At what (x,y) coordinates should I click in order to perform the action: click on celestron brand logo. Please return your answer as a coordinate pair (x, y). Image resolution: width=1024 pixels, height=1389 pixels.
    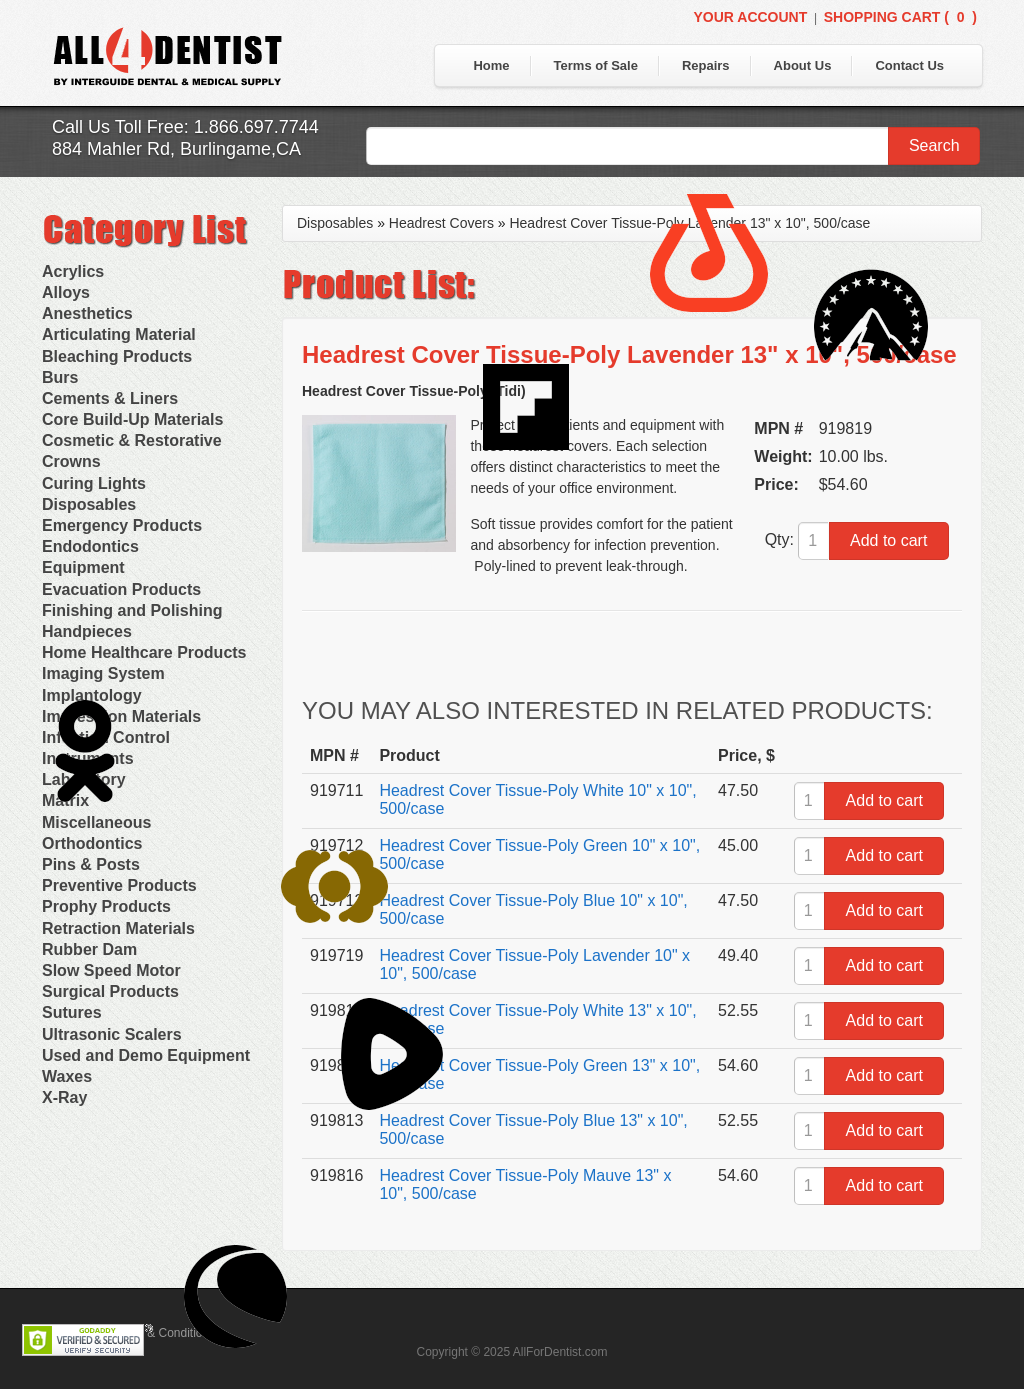
    Looking at the image, I should click on (235, 1296).